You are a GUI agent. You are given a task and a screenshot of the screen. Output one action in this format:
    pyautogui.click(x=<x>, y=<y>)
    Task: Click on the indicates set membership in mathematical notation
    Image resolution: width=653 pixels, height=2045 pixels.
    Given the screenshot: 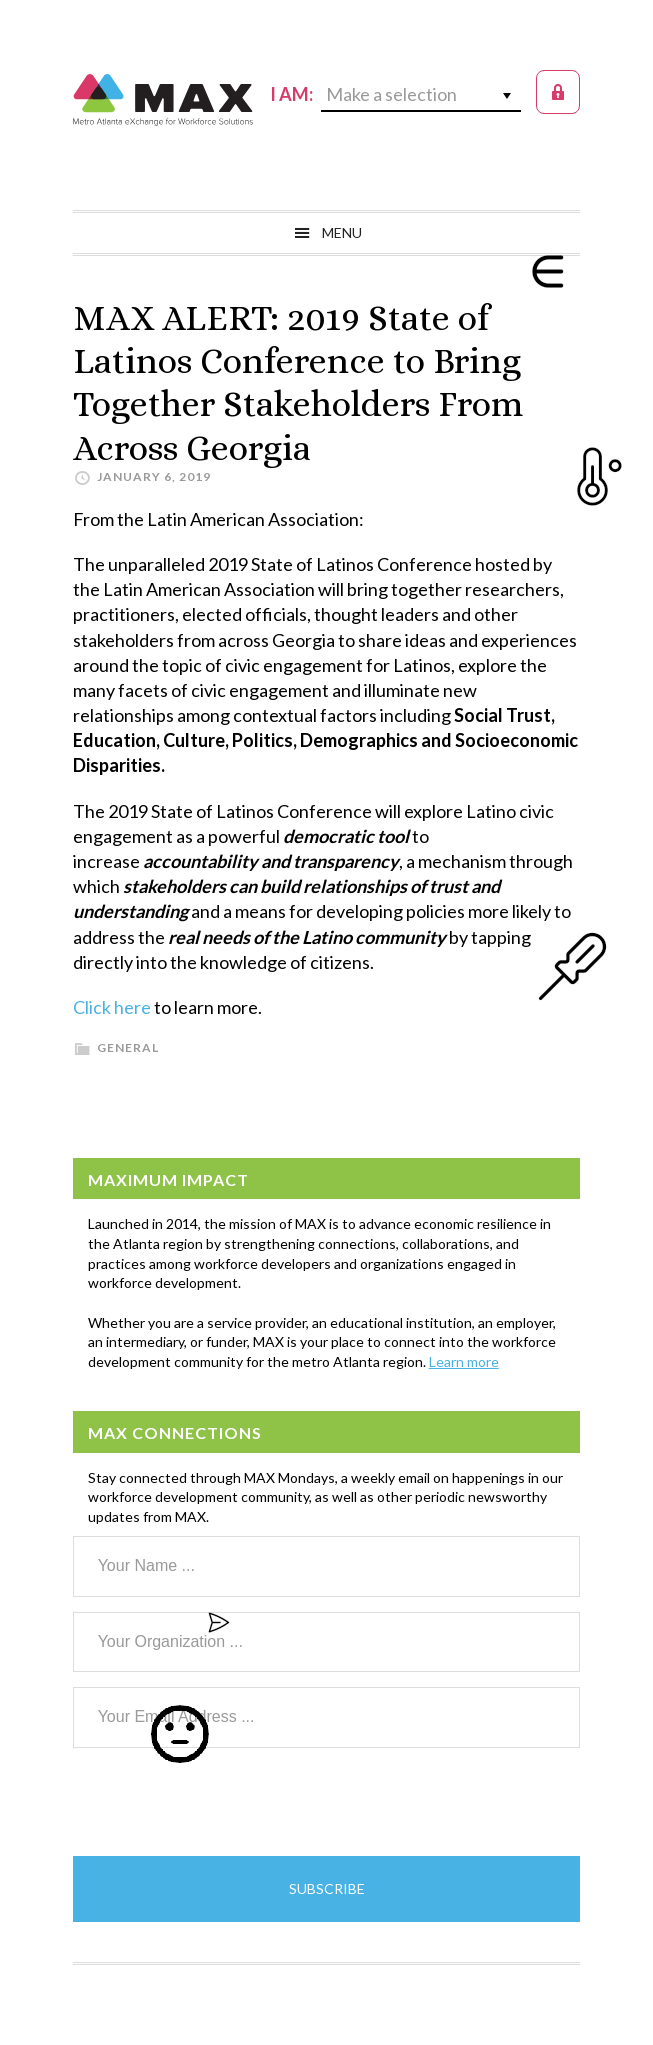 What is the action you would take?
    pyautogui.click(x=548, y=271)
    